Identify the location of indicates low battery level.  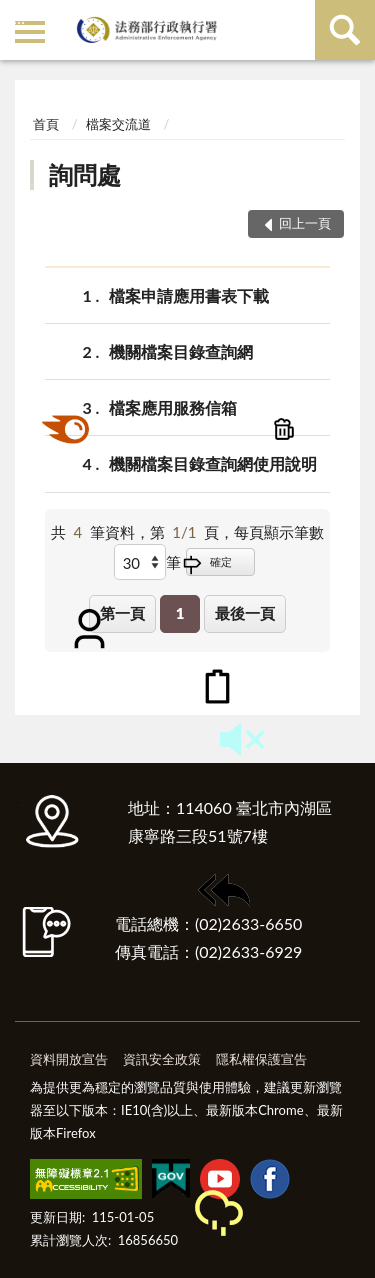
(217, 686).